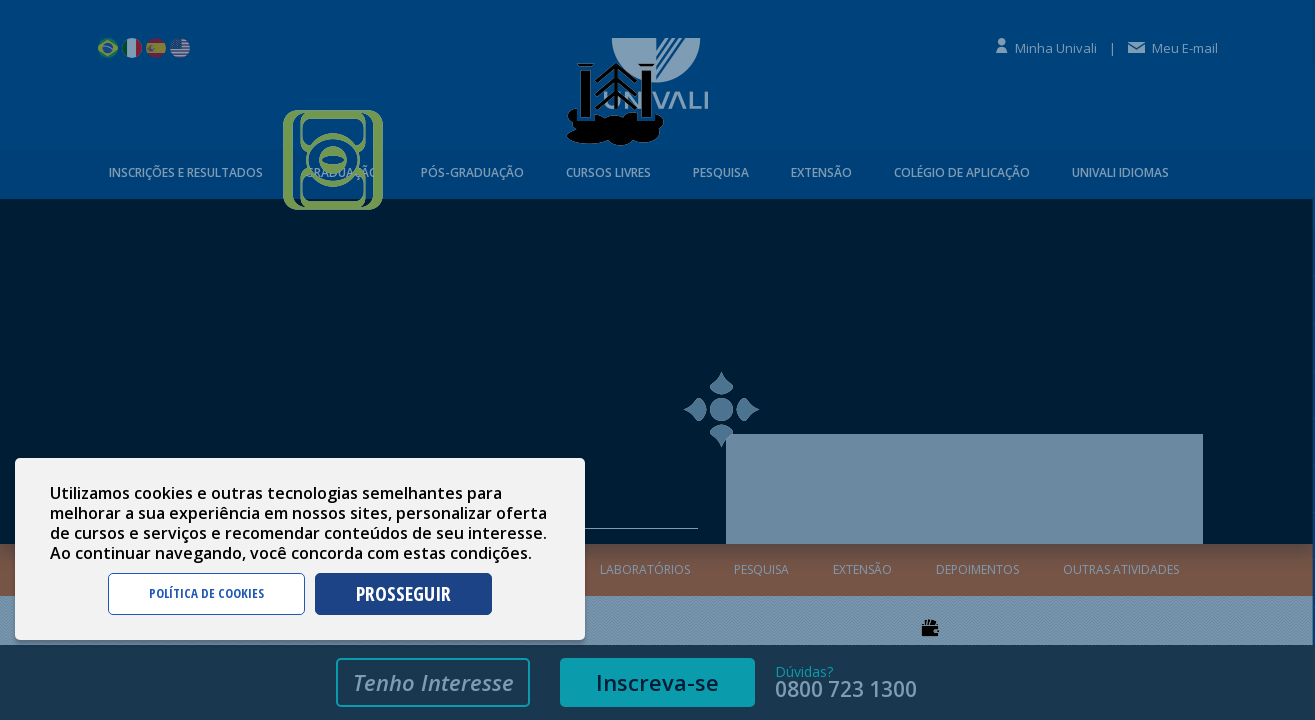  What do you see at coordinates (930, 628) in the screenshot?
I see `access your wallet or payment methods` at bounding box center [930, 628].